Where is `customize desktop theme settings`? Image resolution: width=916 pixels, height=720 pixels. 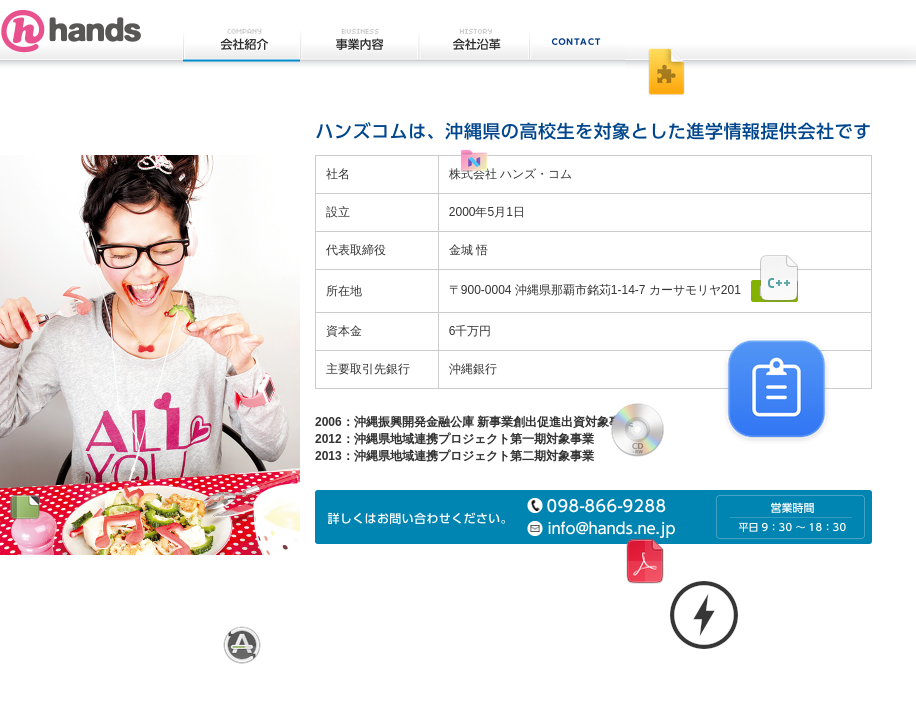 customize desktop theme settings is located at coordinates (25, 507).